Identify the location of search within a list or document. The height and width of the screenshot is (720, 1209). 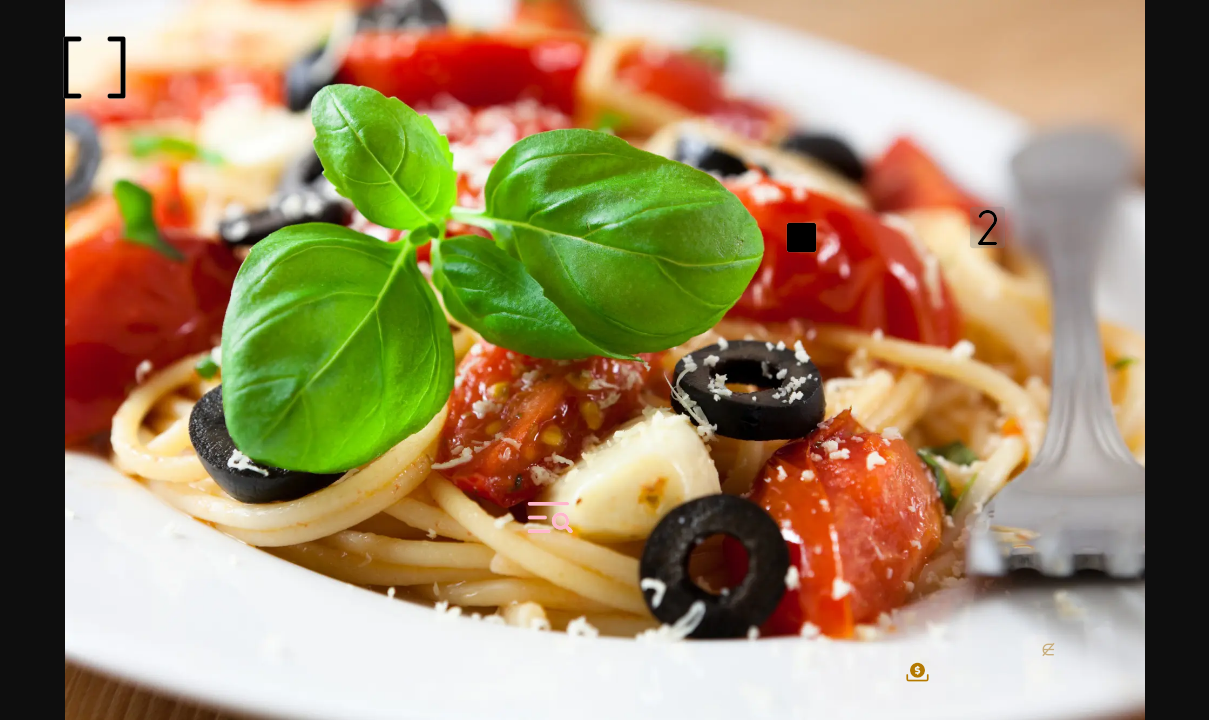
(548, 517).